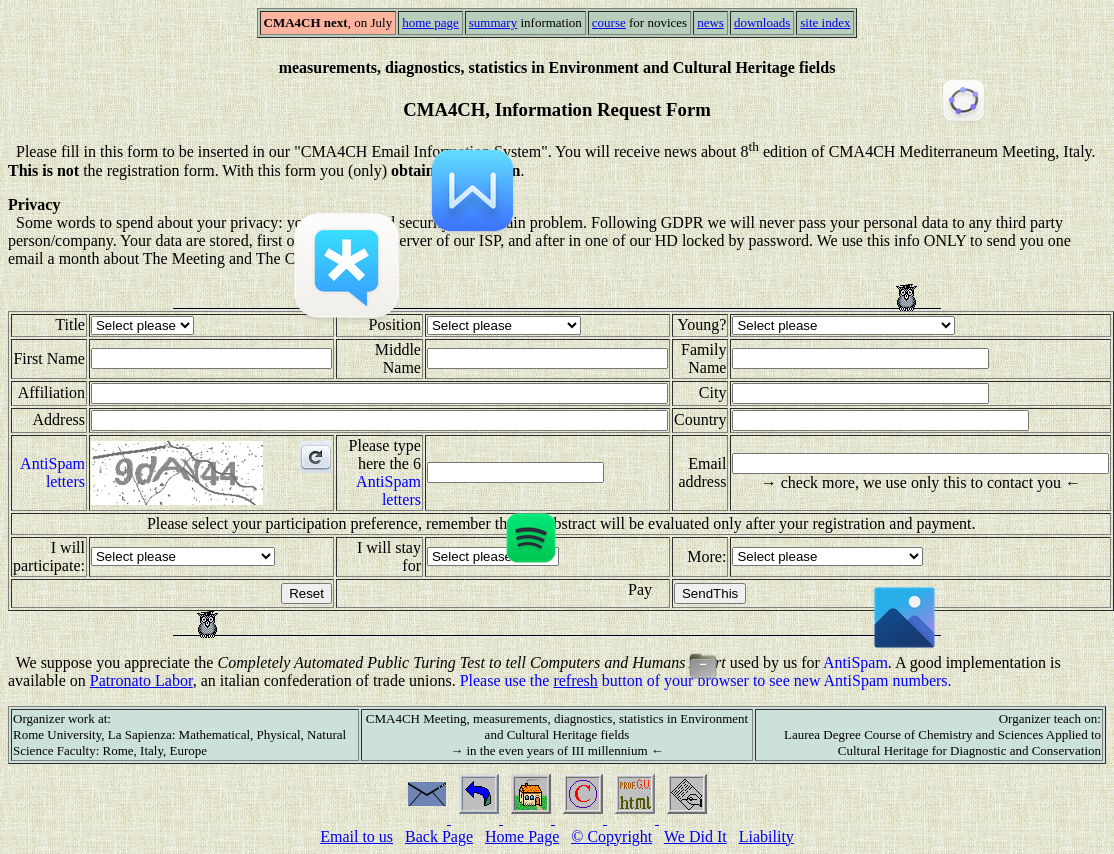 Image resolution: width=1114 pixels, height=854 pixels. I want to click on open geogebra mathematics application, so click(963, 100).